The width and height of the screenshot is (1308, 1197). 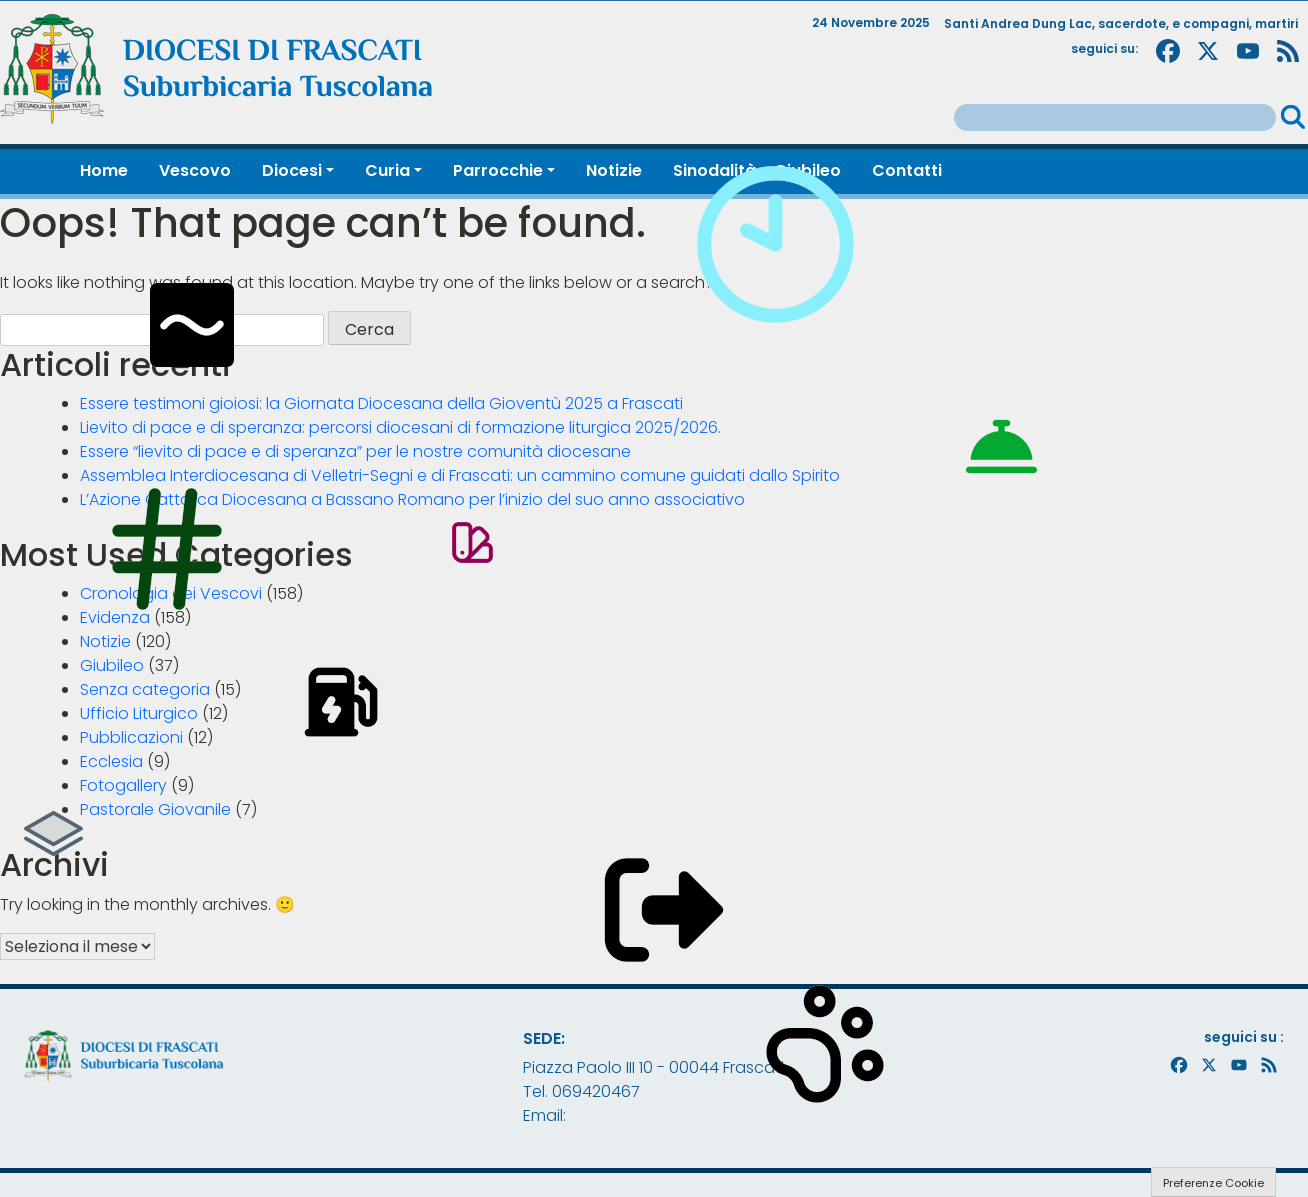 I want to click on browse color palette or theme options, so click(x=472, y=542).